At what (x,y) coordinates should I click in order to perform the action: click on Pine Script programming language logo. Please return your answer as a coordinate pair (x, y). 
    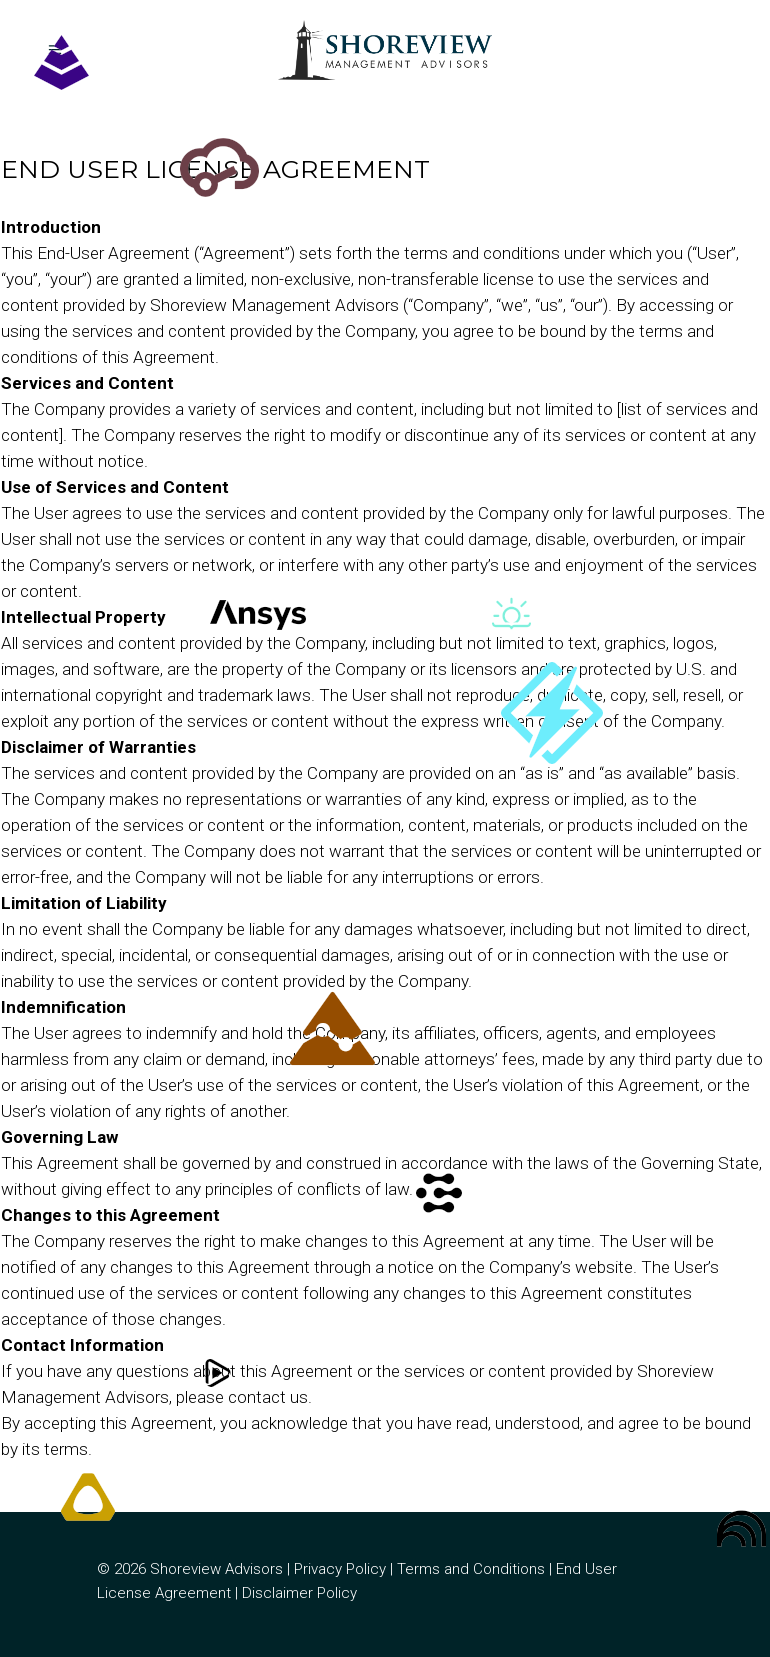
    Looking at the image, I should click on (332, 1028).